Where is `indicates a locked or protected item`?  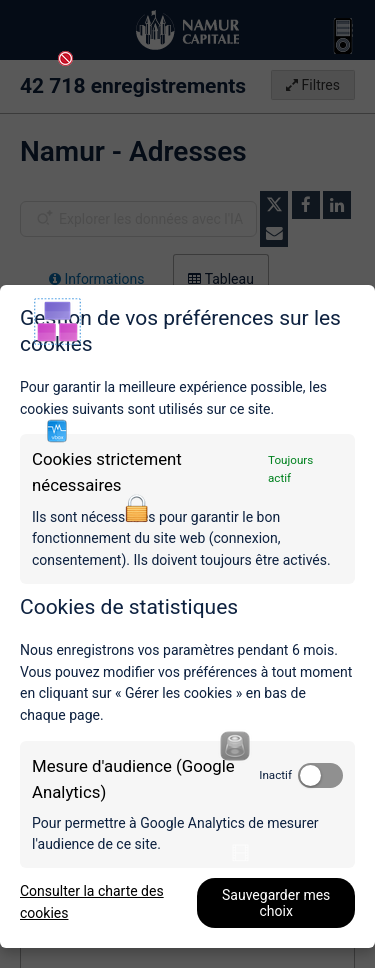
indicates a locked or protected item is located at coordinates (137, 508).